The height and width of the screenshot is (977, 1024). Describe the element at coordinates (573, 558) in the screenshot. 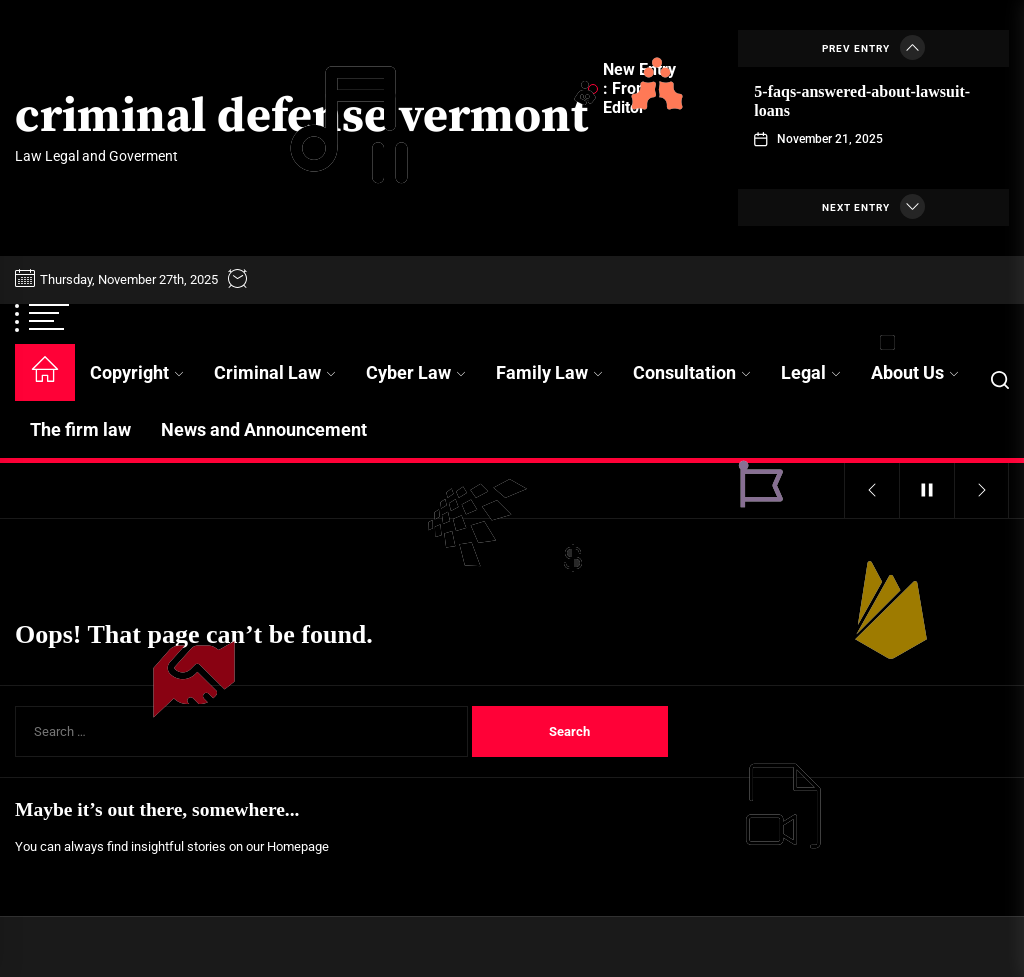

I see `view pricing or payment options` at that location.